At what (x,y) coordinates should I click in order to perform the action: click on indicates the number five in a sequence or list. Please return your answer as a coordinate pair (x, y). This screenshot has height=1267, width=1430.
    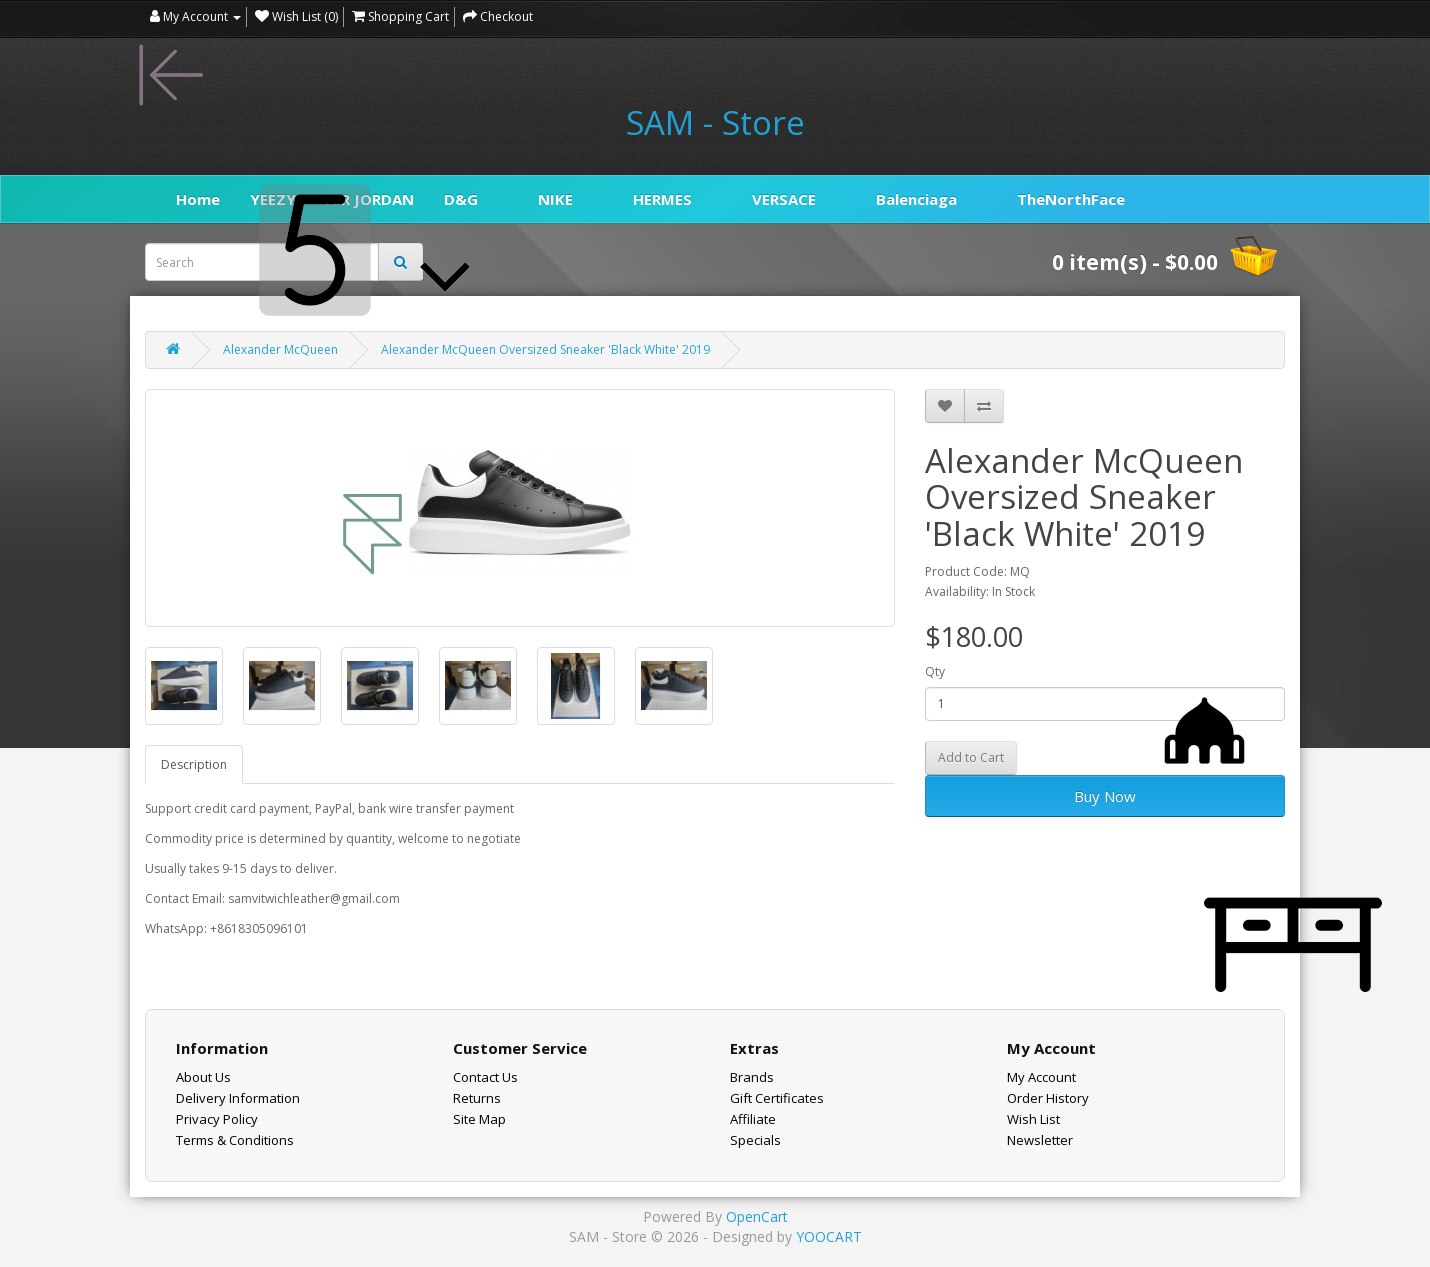
    Looking at the image, I should click on (315, 250).